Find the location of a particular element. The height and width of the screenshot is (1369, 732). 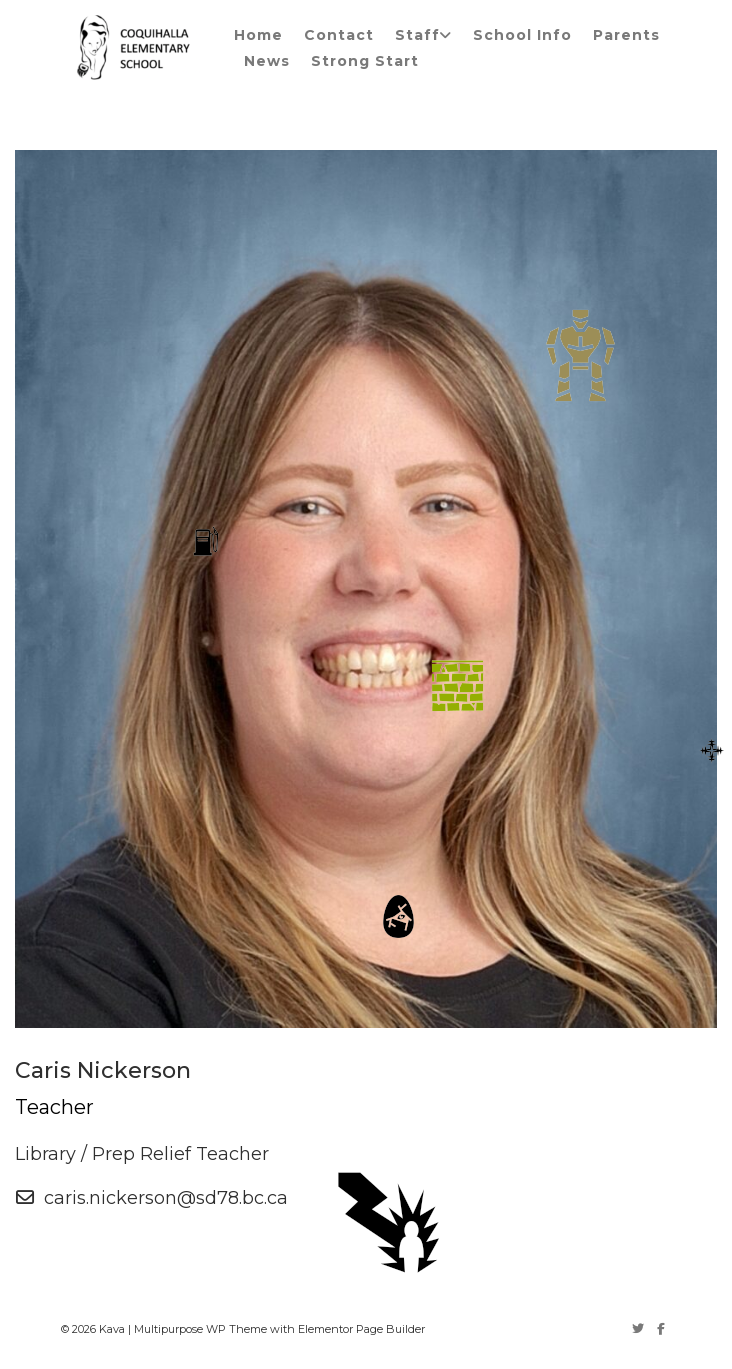

select battle mech unit in game is located at coordinates (580, 355).